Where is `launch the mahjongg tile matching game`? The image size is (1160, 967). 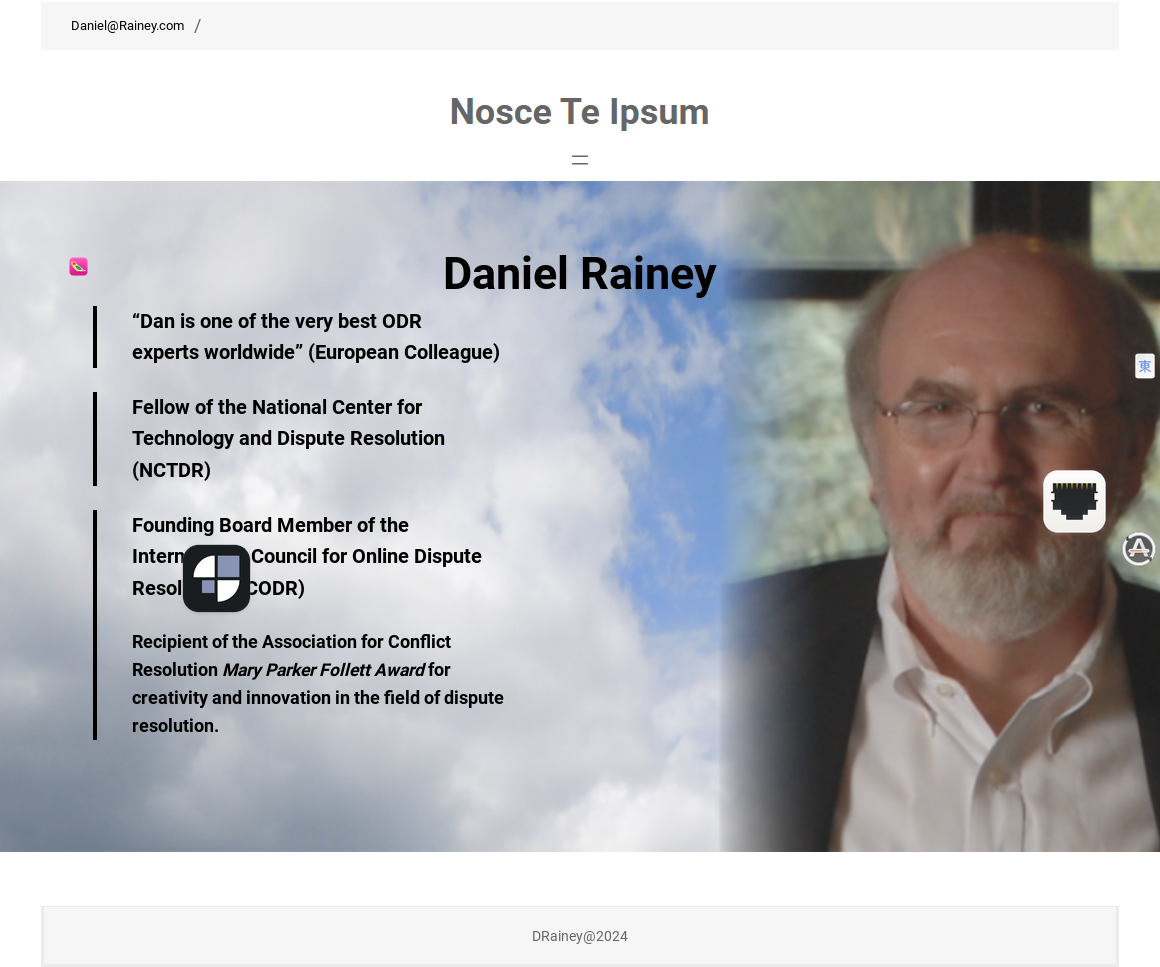
launch the mahjongg tile matching game is located at coordinates (1145, 366).